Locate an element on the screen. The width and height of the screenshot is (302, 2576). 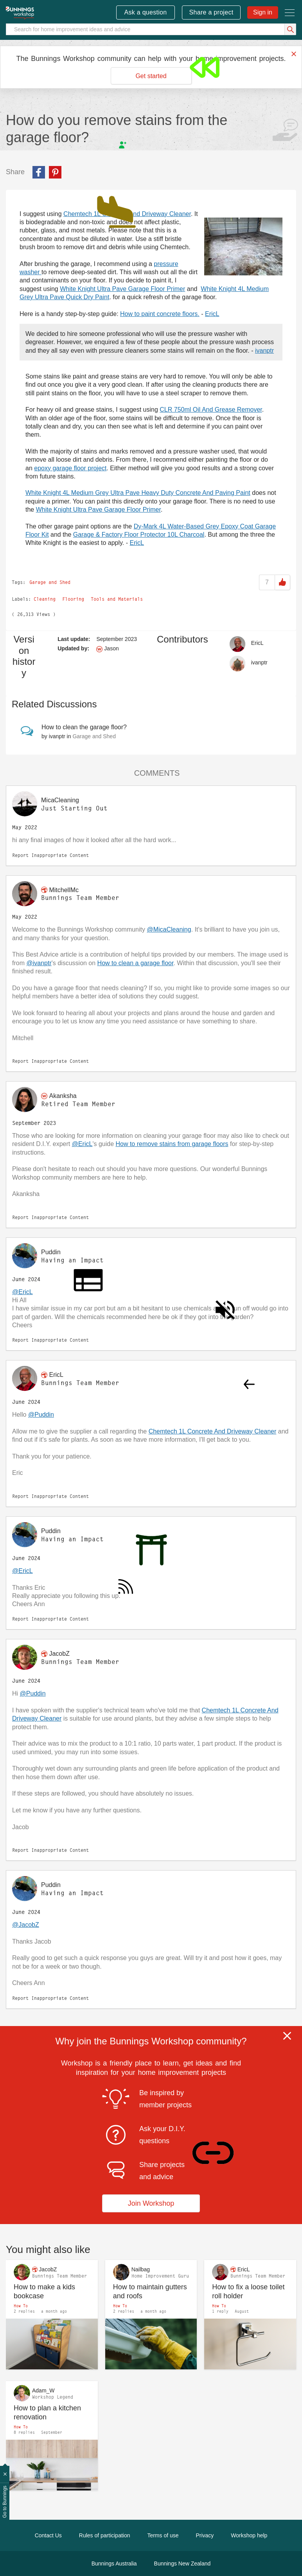
access japanese cultural content or settings is located at coordinates (151, 1550).